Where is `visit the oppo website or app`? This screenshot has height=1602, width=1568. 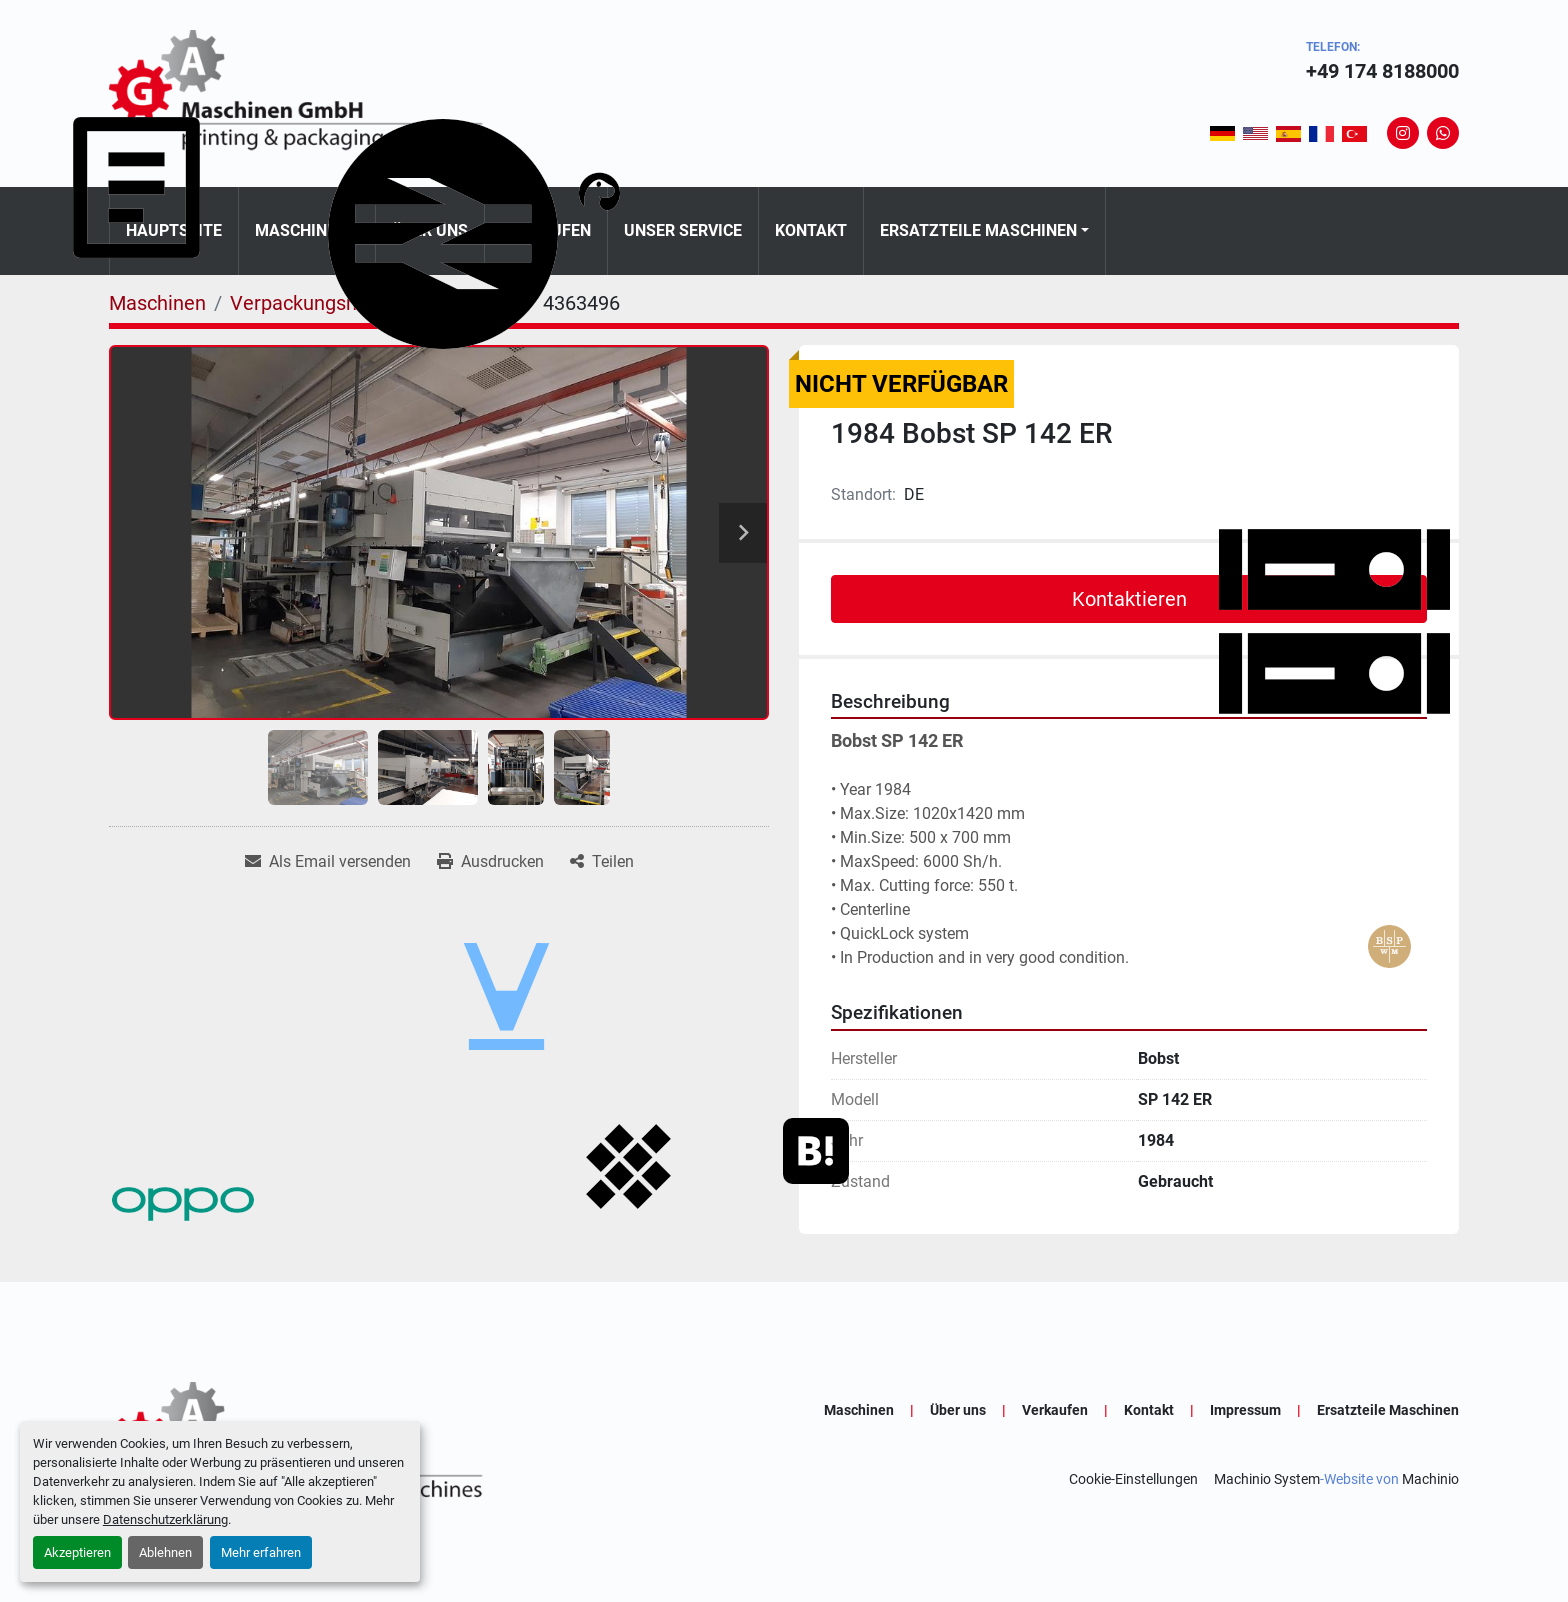
visit the oppo website or app is located at coordinates (183, 1204).